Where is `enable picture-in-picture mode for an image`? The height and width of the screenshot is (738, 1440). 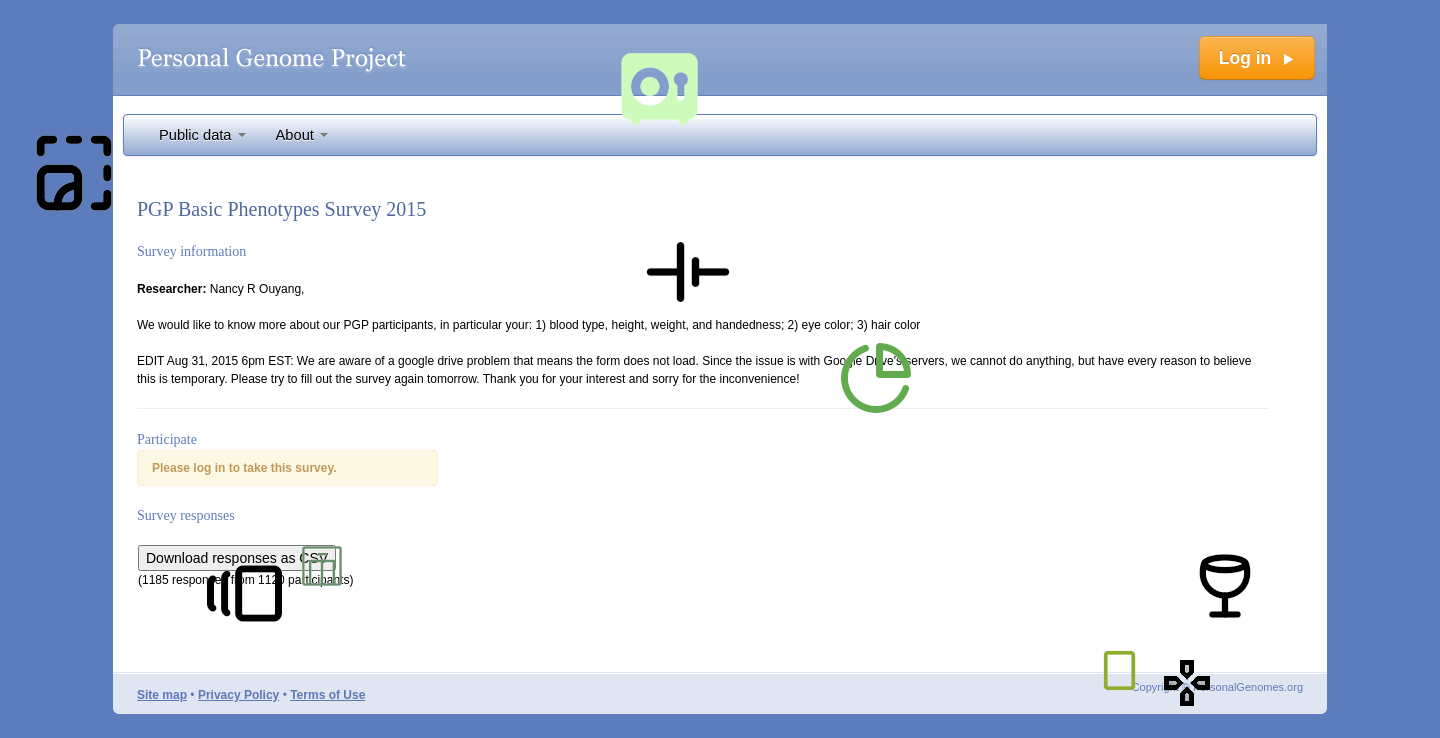
enable picture-in-picture mode for an image is located at coordinates (74, 173).